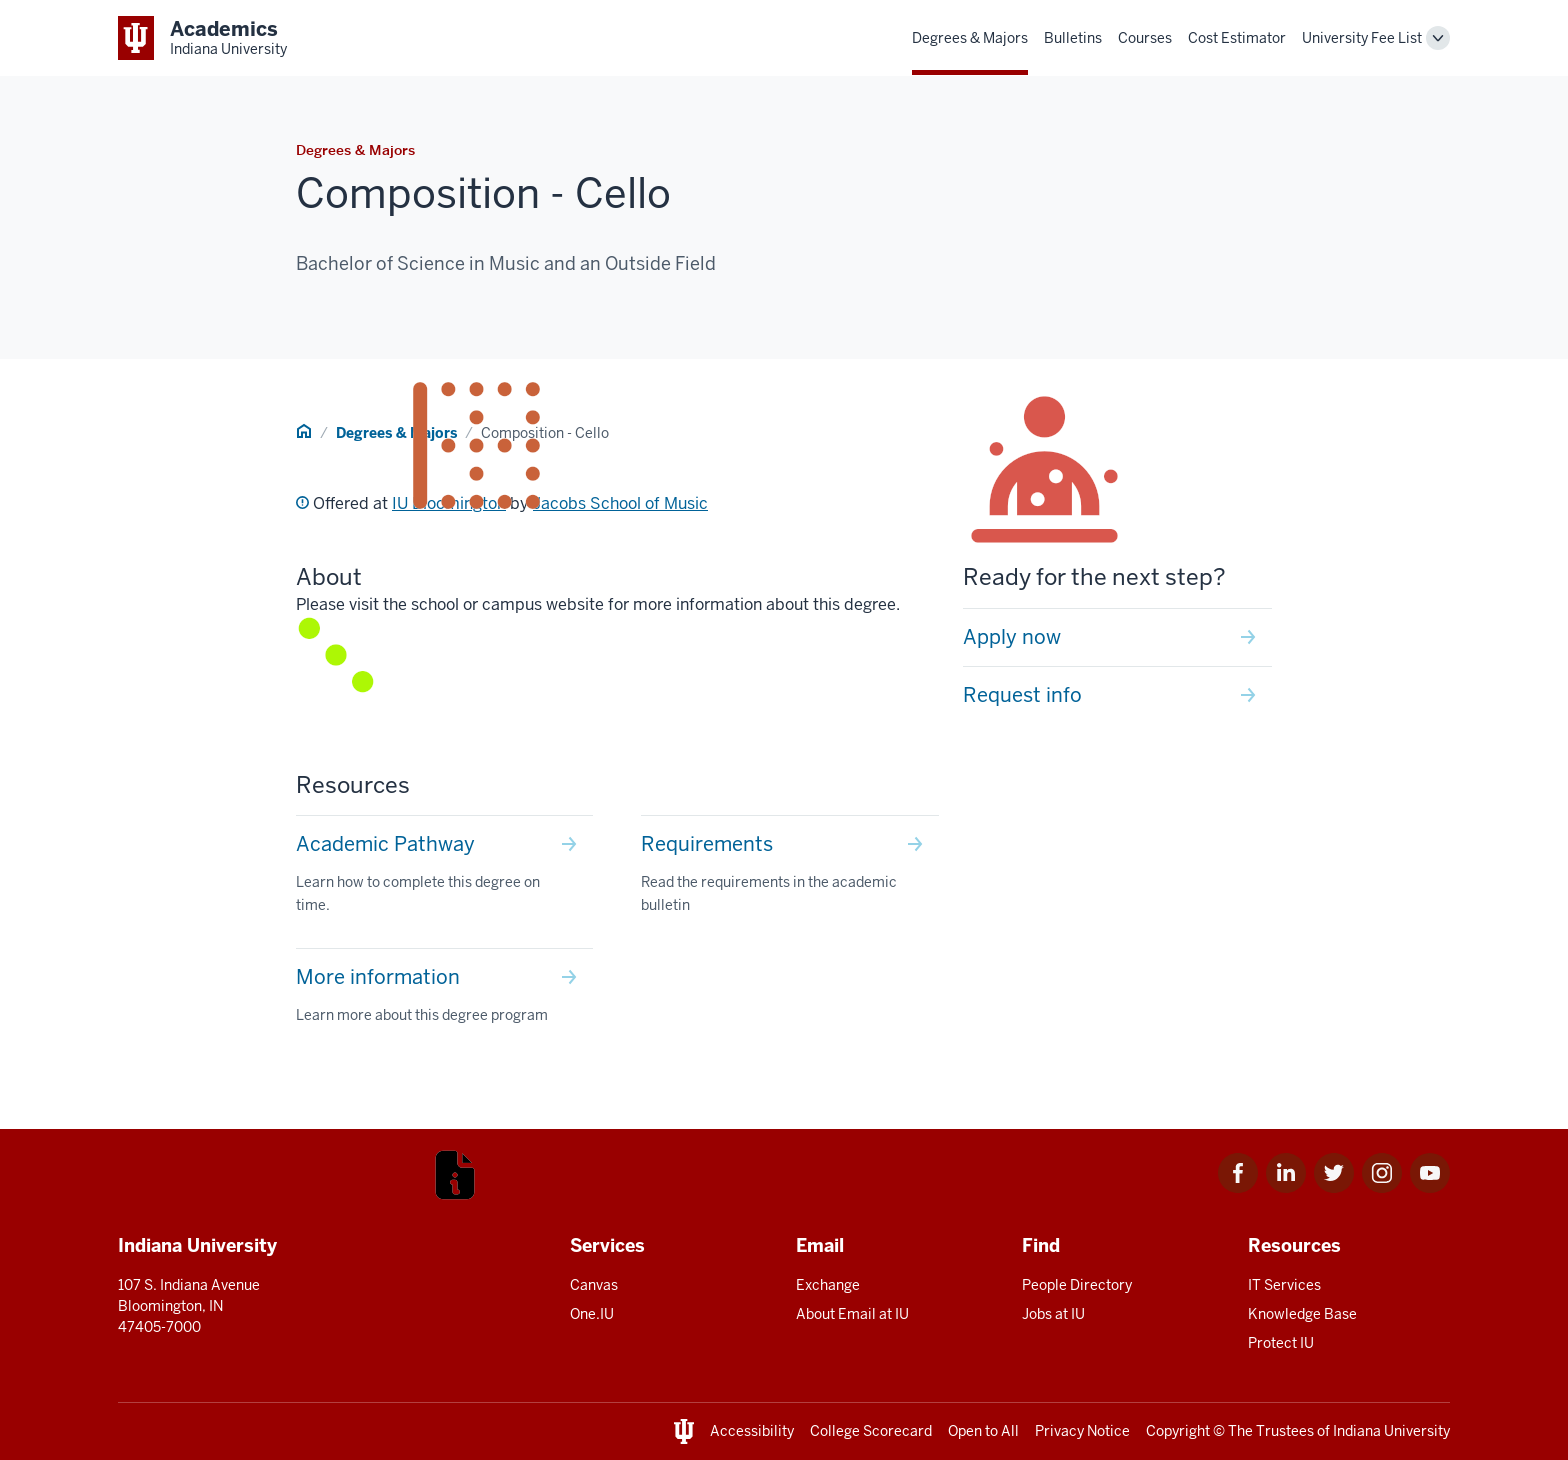  Describe the element at coordinates (336, 655) in the screenshot. I see `more options menu` at that location.